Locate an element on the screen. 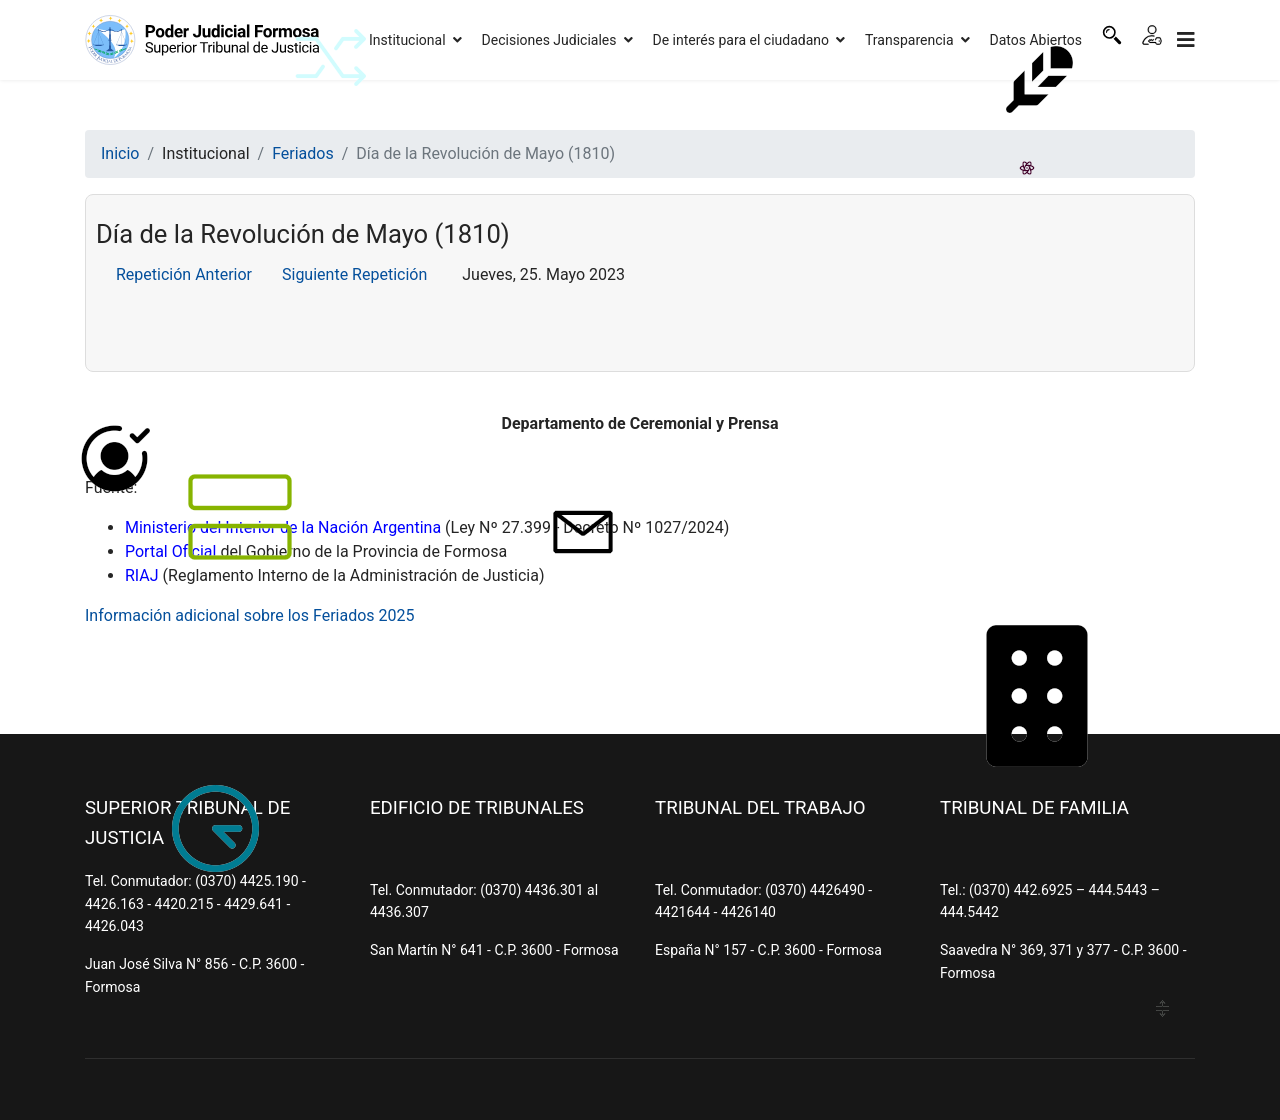 Image resolution: width=1280 pixels, height=1120 pixels. drag to reorder items in a list is located at coordinates (1037, 696).